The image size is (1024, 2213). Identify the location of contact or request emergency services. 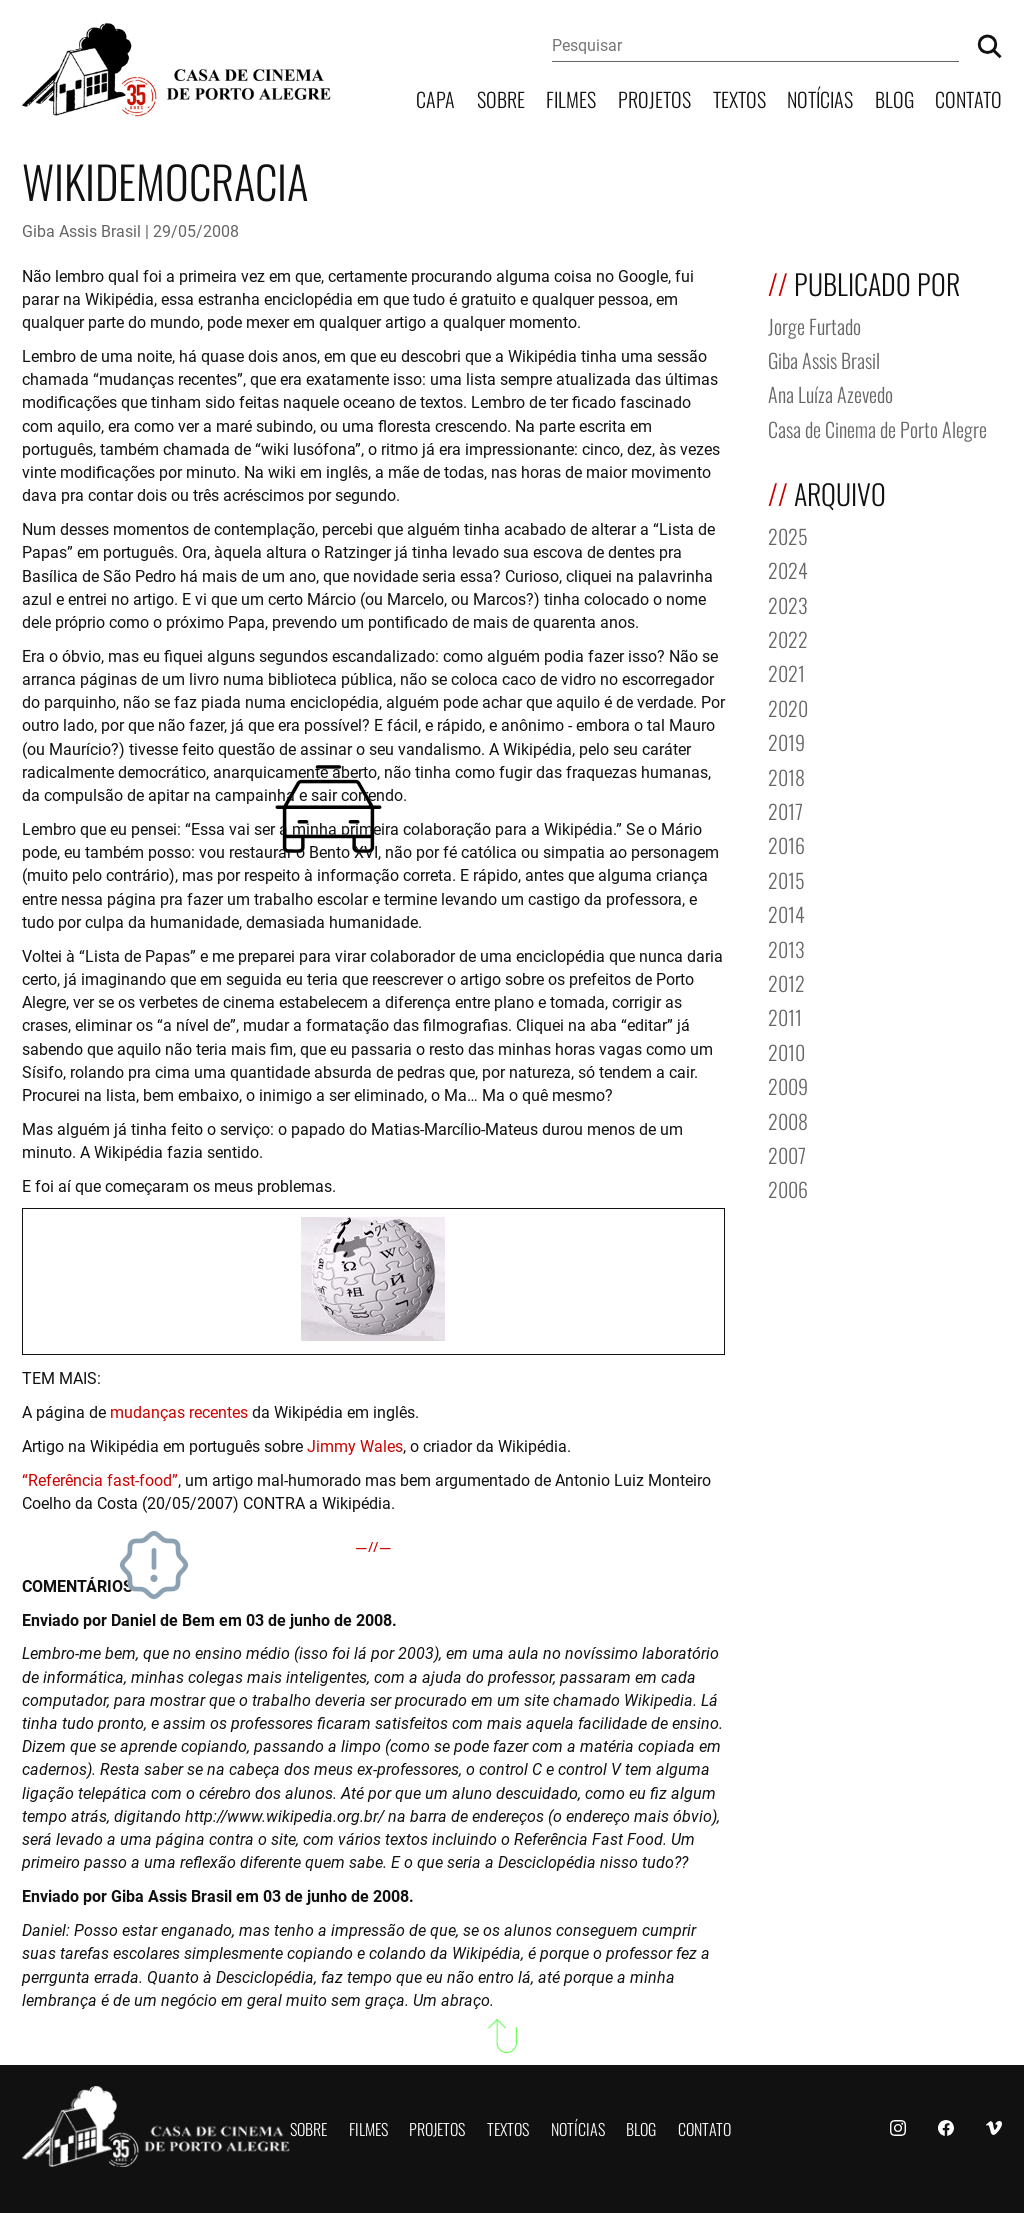
(328, 814).